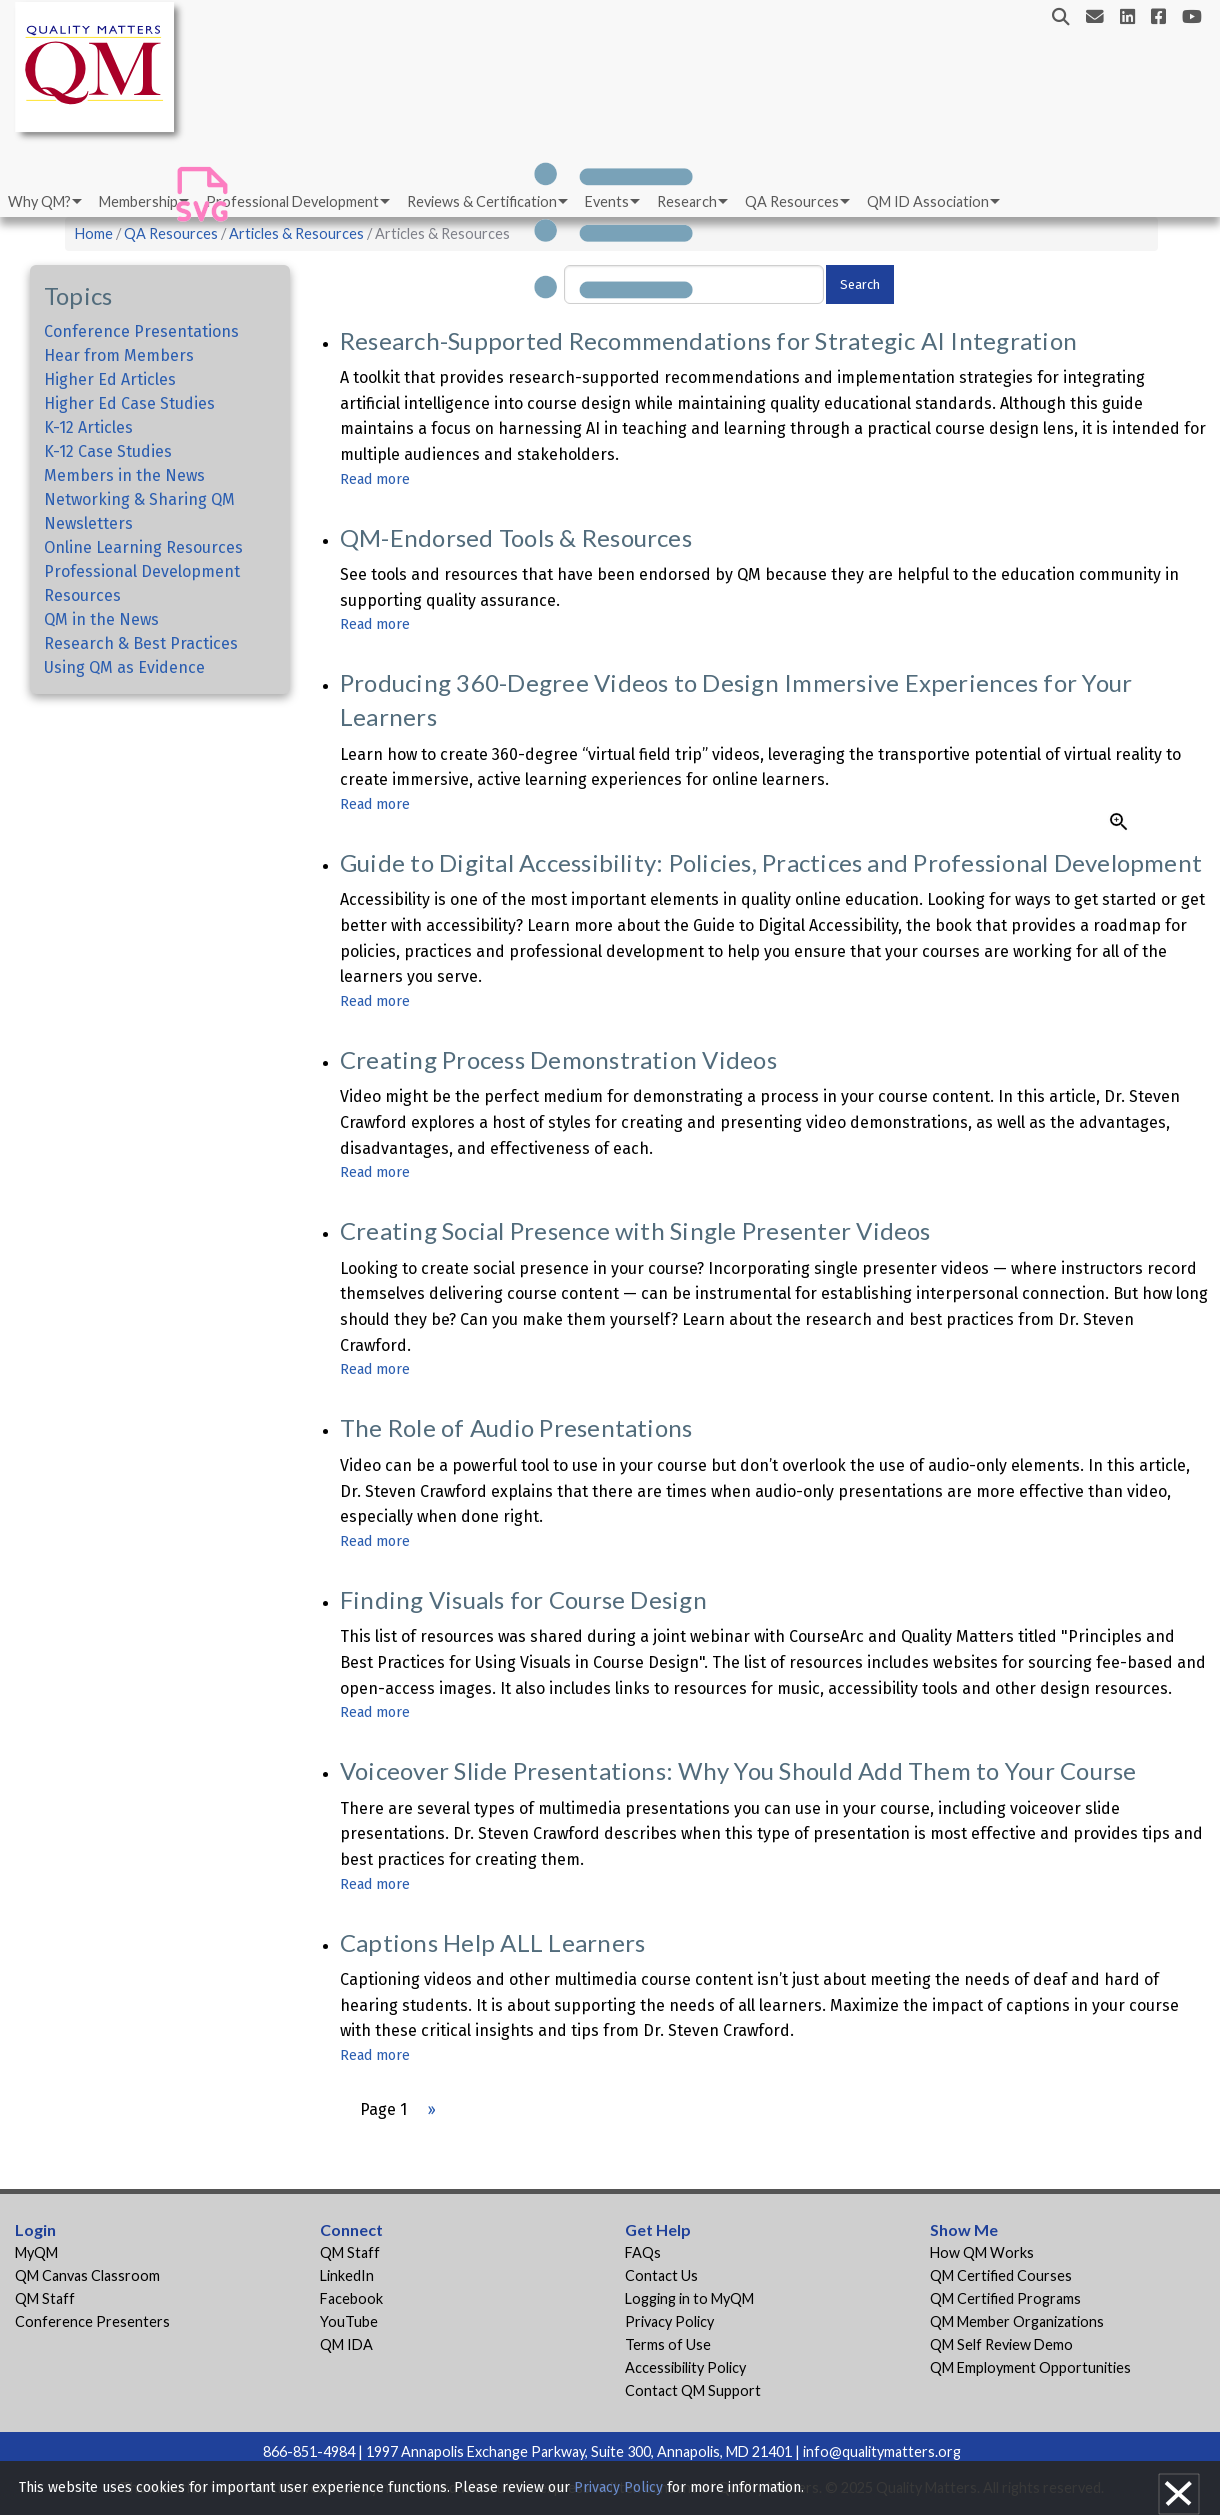 This screenshot has height=2515, width=1220. I want to click on open an SVG file, so click(202, 196).